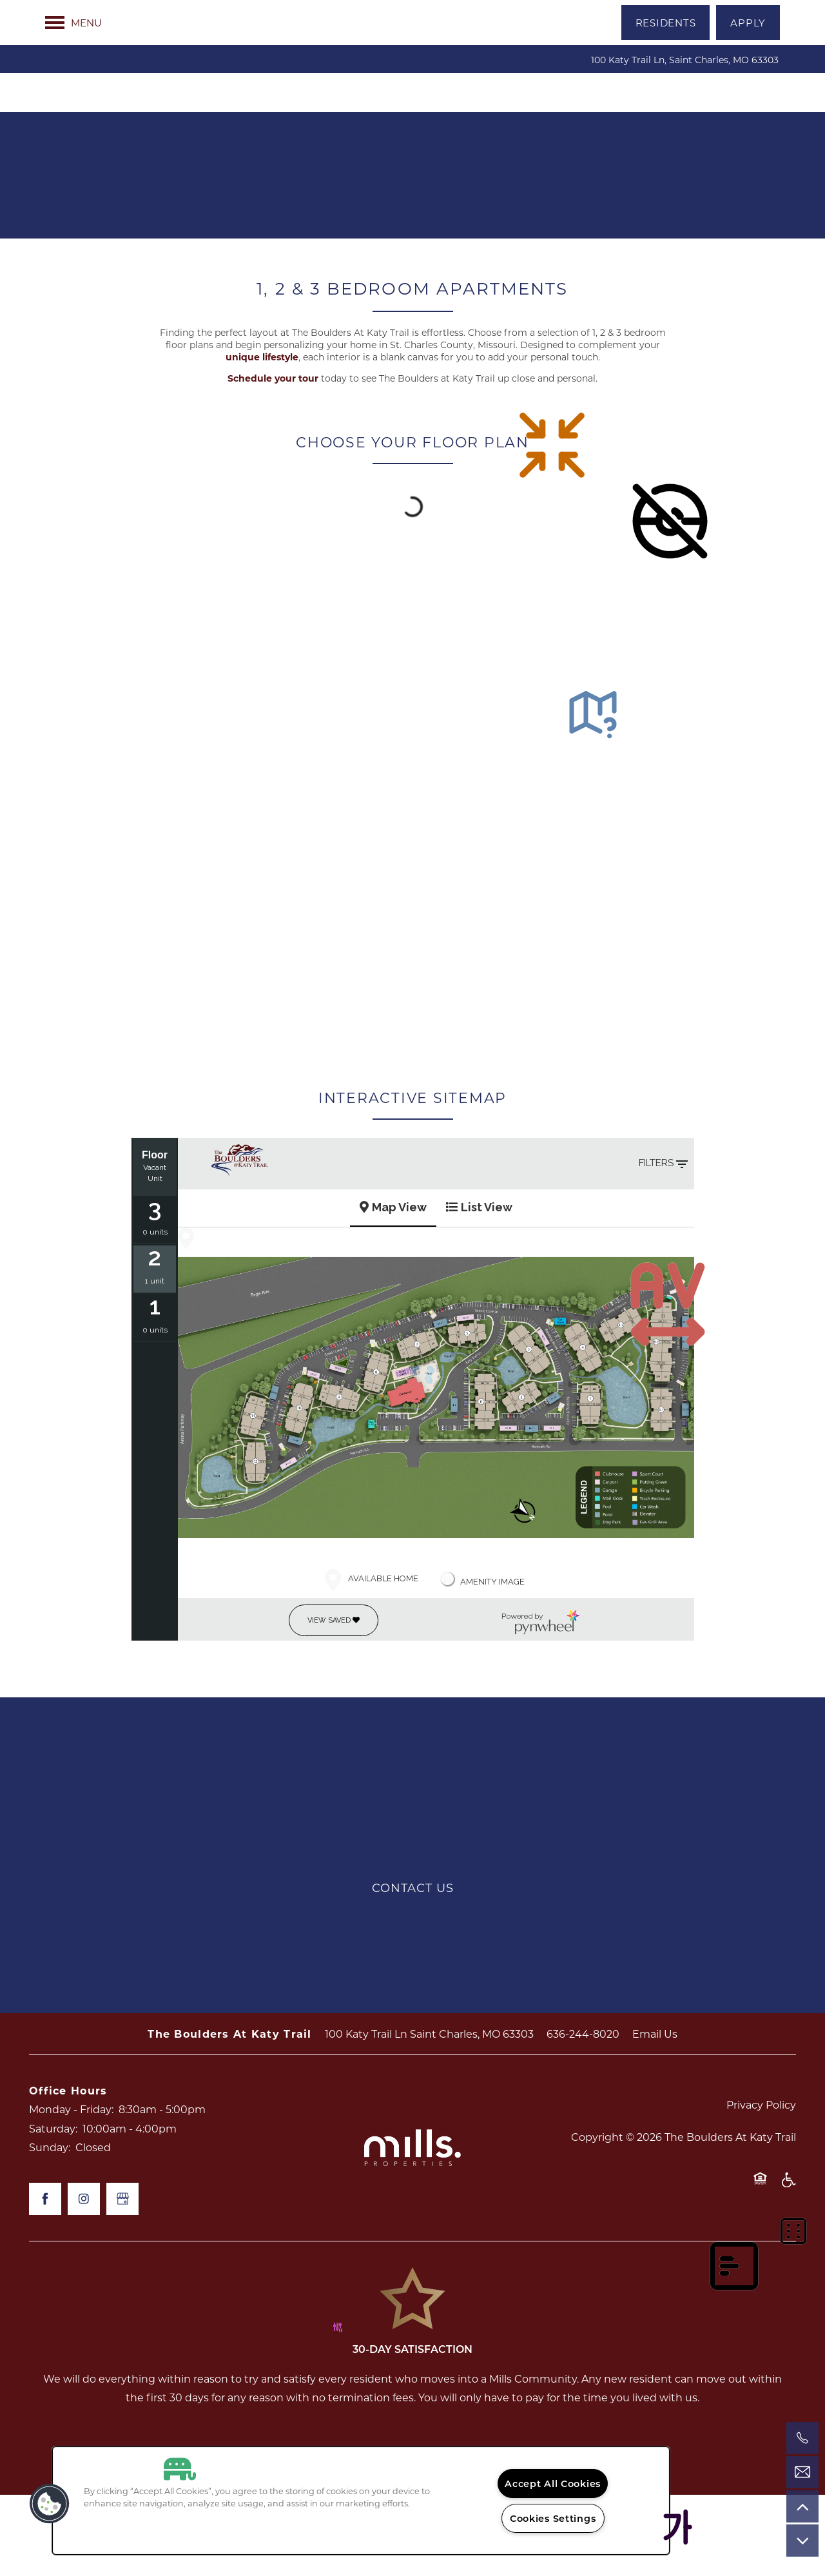  I want to click on pause automatic adjustments or settings sync, so click(337, 2327).